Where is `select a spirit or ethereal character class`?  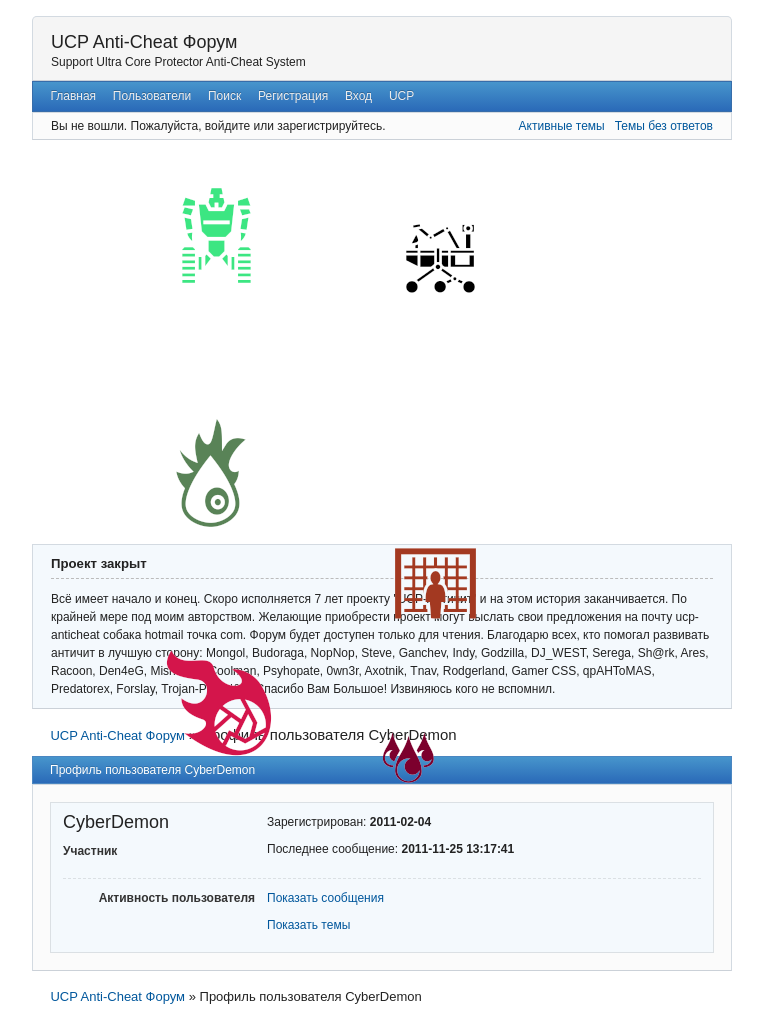
select a spirit or ethereal character class is located at coordinates (211, 473).